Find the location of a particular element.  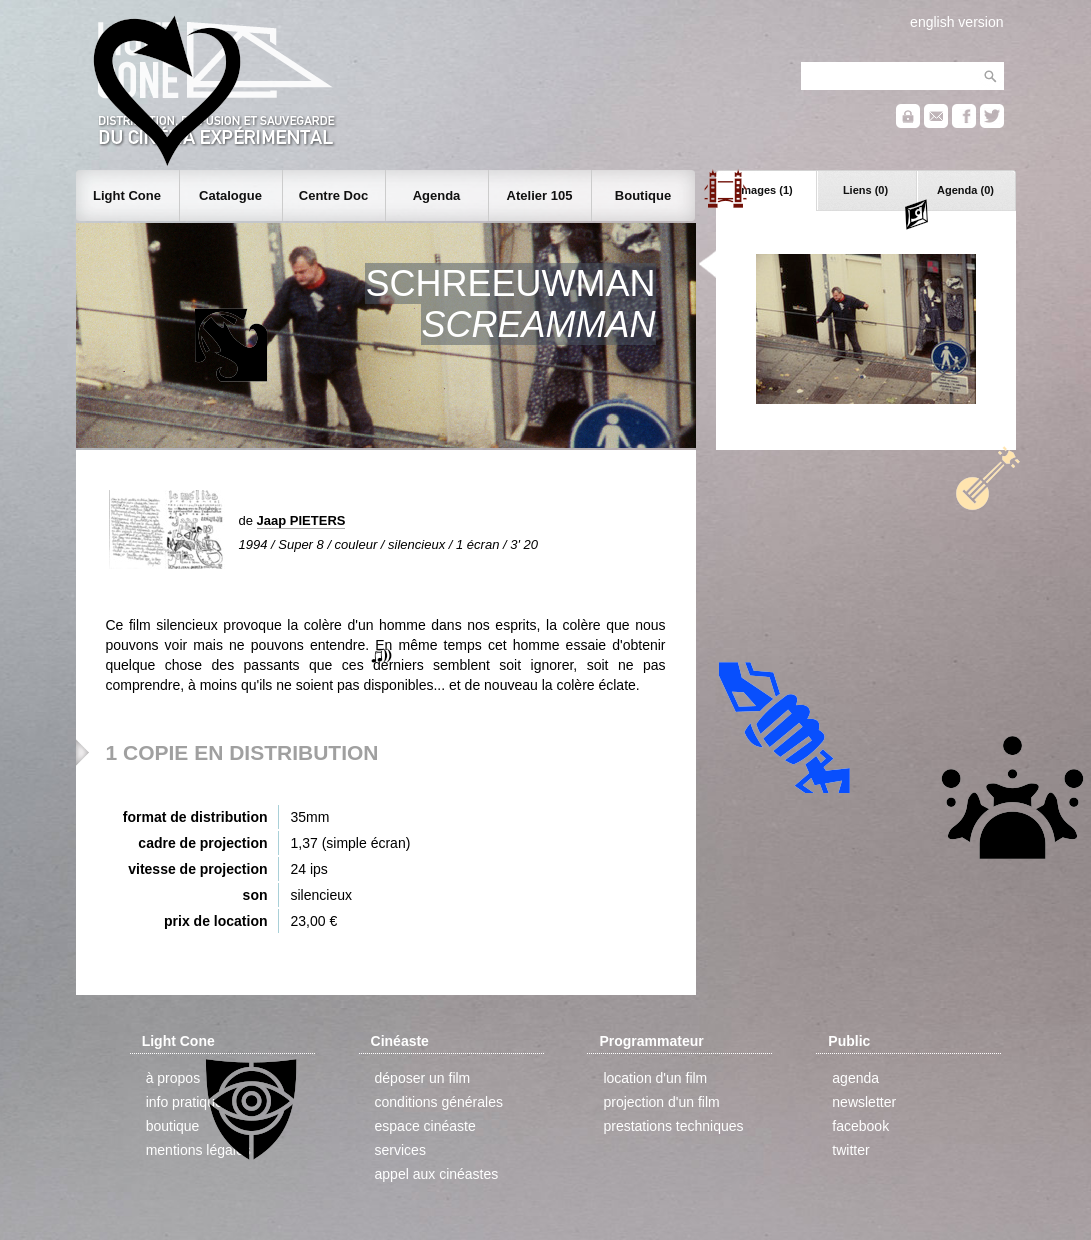

indicates a corrosive or acid-based attack/ability is located at coordinates (1012, 797).